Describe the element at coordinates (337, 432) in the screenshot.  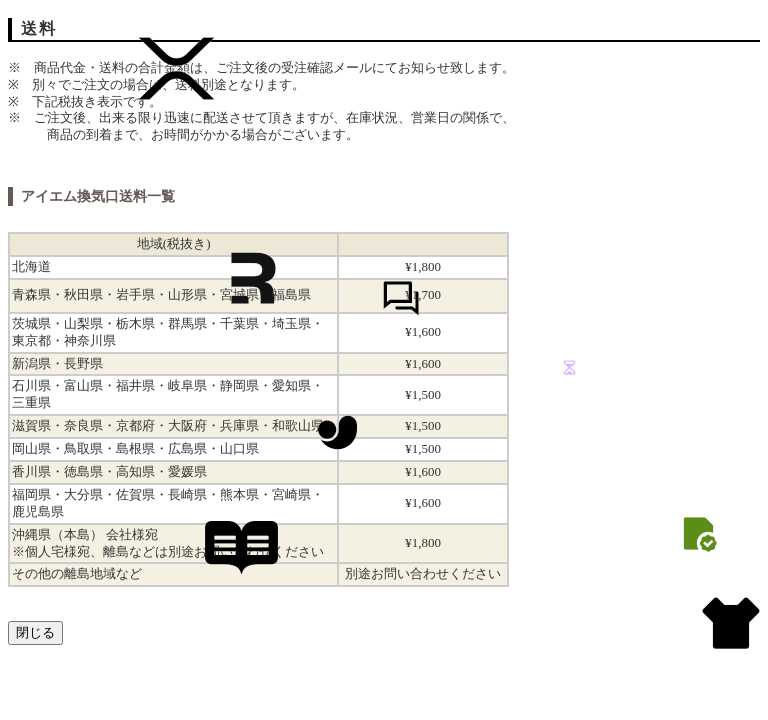
I see `ultralytics company logo` at that location.